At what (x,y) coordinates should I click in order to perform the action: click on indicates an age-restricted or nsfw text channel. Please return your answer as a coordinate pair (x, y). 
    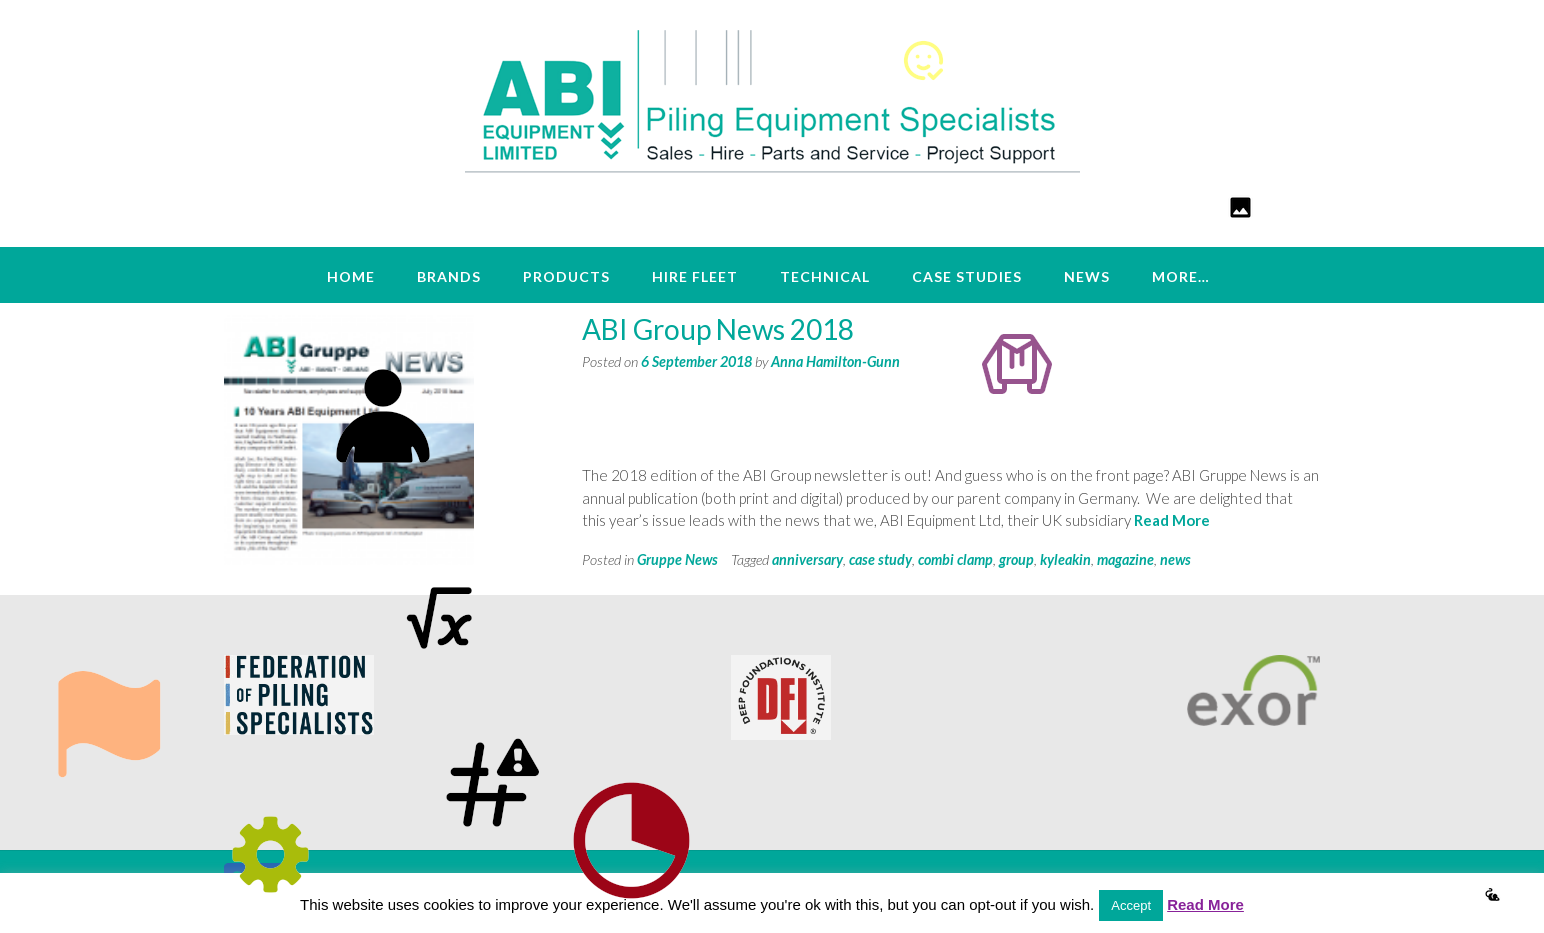
    Looking at the image, I should click on (488, 784).